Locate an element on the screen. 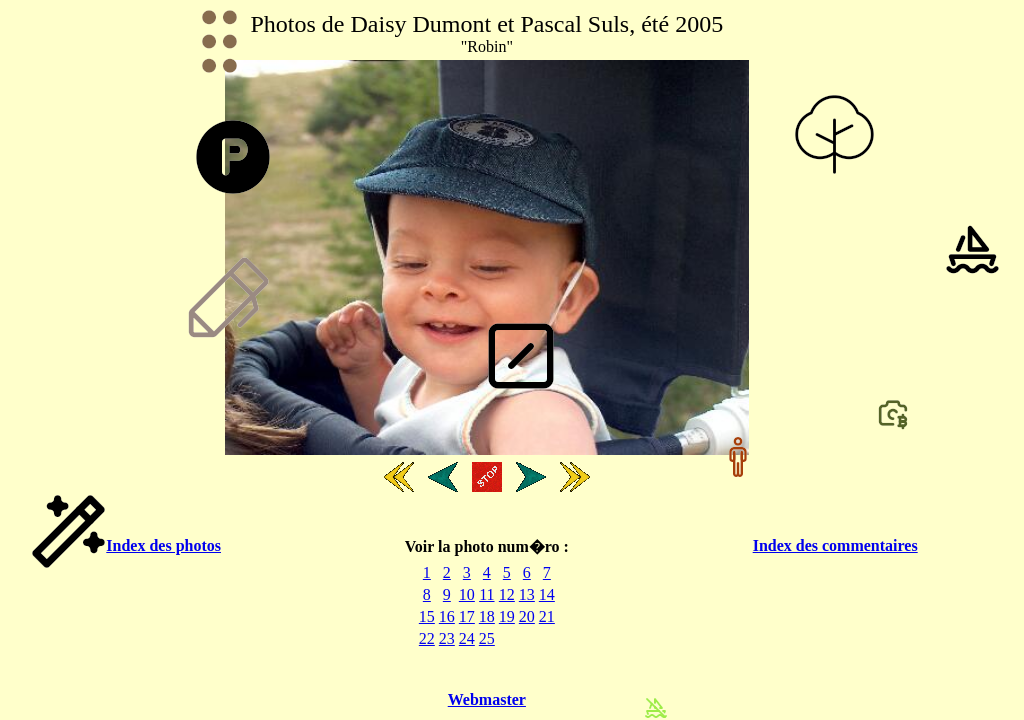 The height and width of the screenshot is (720, 1024). capture or scan bitcoin QR codes is located at coordinates (893, 413).